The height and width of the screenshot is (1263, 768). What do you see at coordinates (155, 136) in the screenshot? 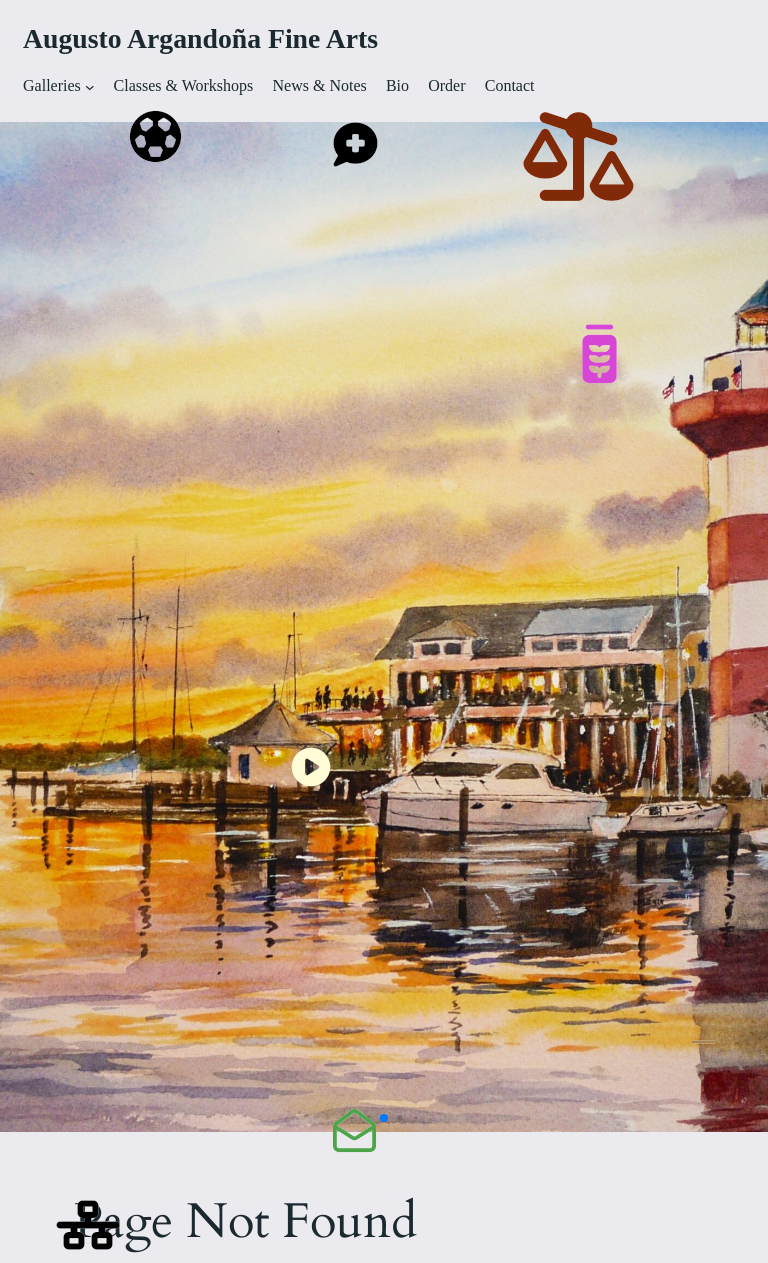
I see `access football or soccer content` at bounding box center [155, 136].